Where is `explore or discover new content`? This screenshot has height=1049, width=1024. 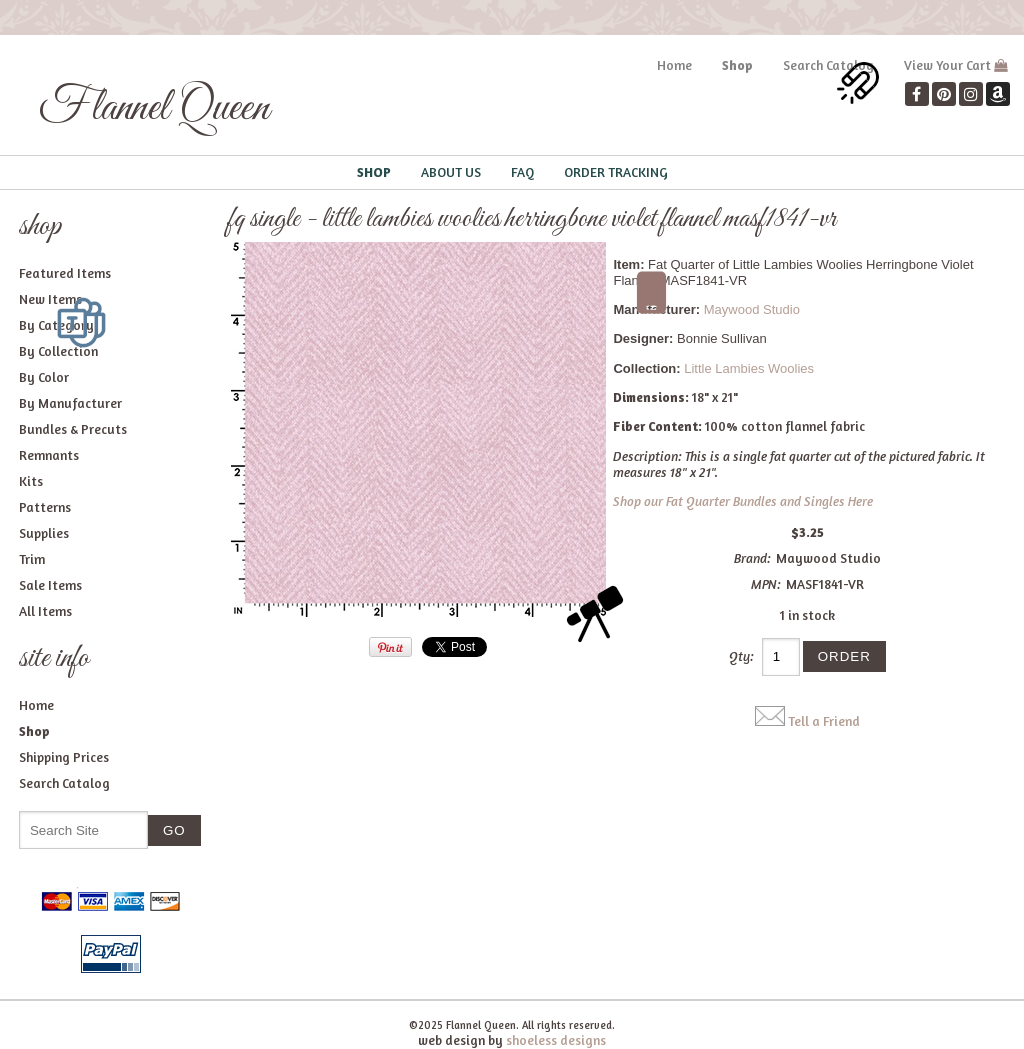 explore or discover new content is located at coordinates (595, 614).